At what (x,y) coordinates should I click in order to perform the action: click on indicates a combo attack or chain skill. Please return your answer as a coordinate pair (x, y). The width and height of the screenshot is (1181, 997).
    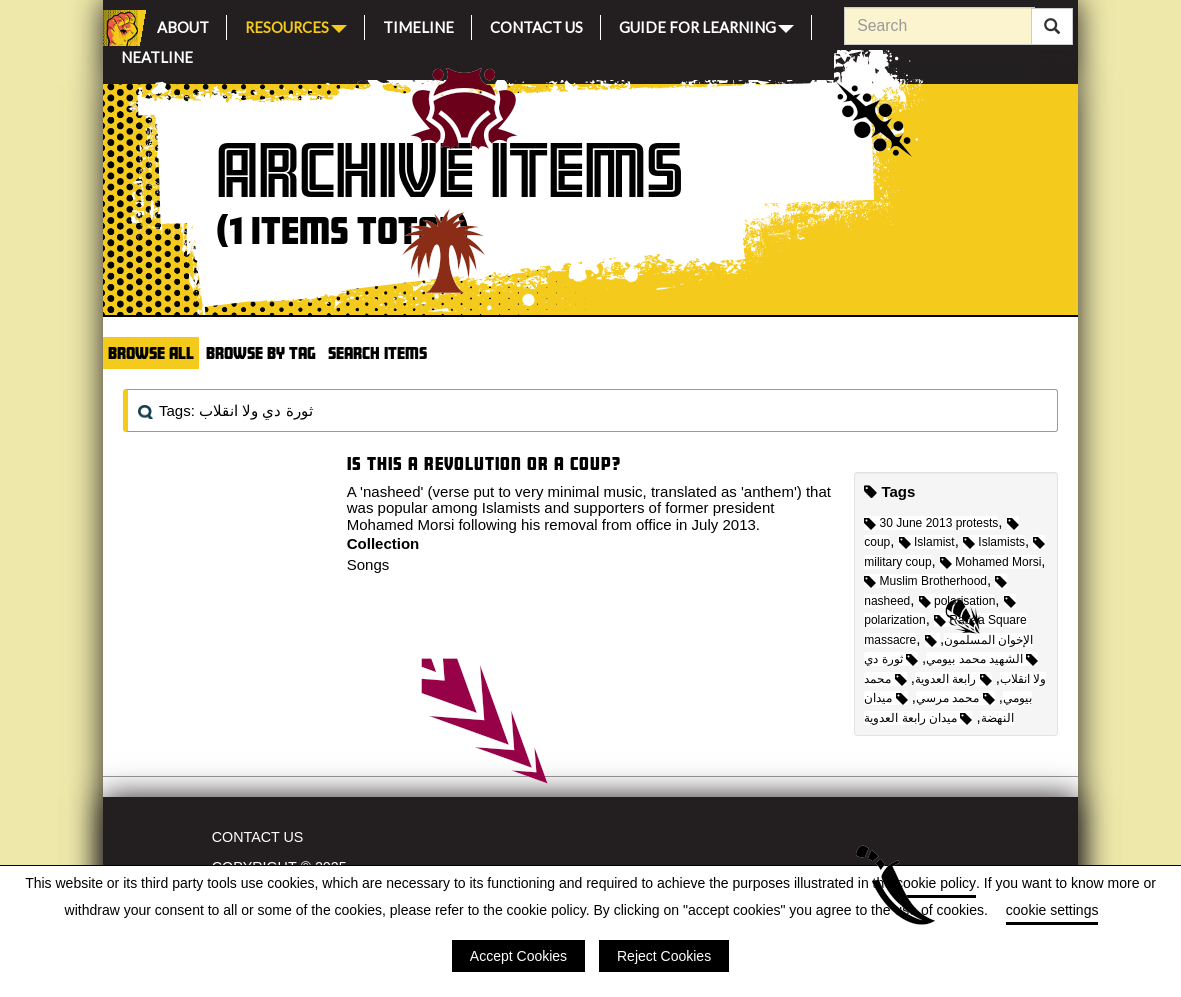
    Looking at the image, I should click on (485, 721).